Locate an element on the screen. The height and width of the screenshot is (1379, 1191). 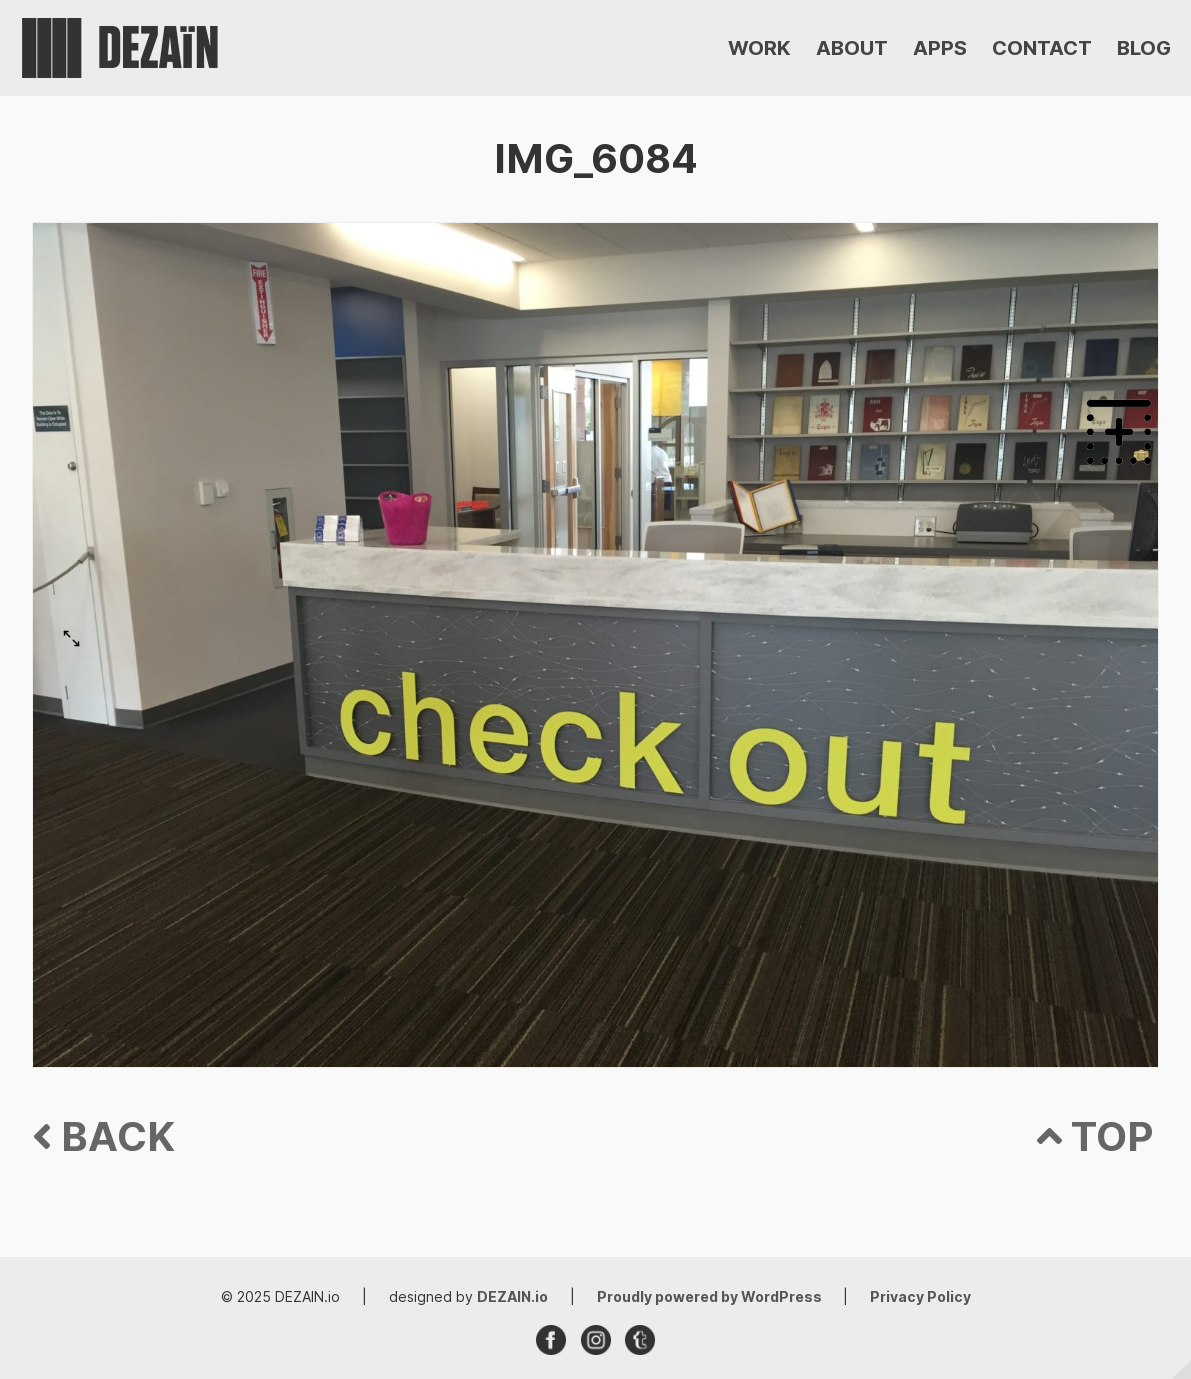
expand to fullscreen mode is located at coordinates (71, 638).